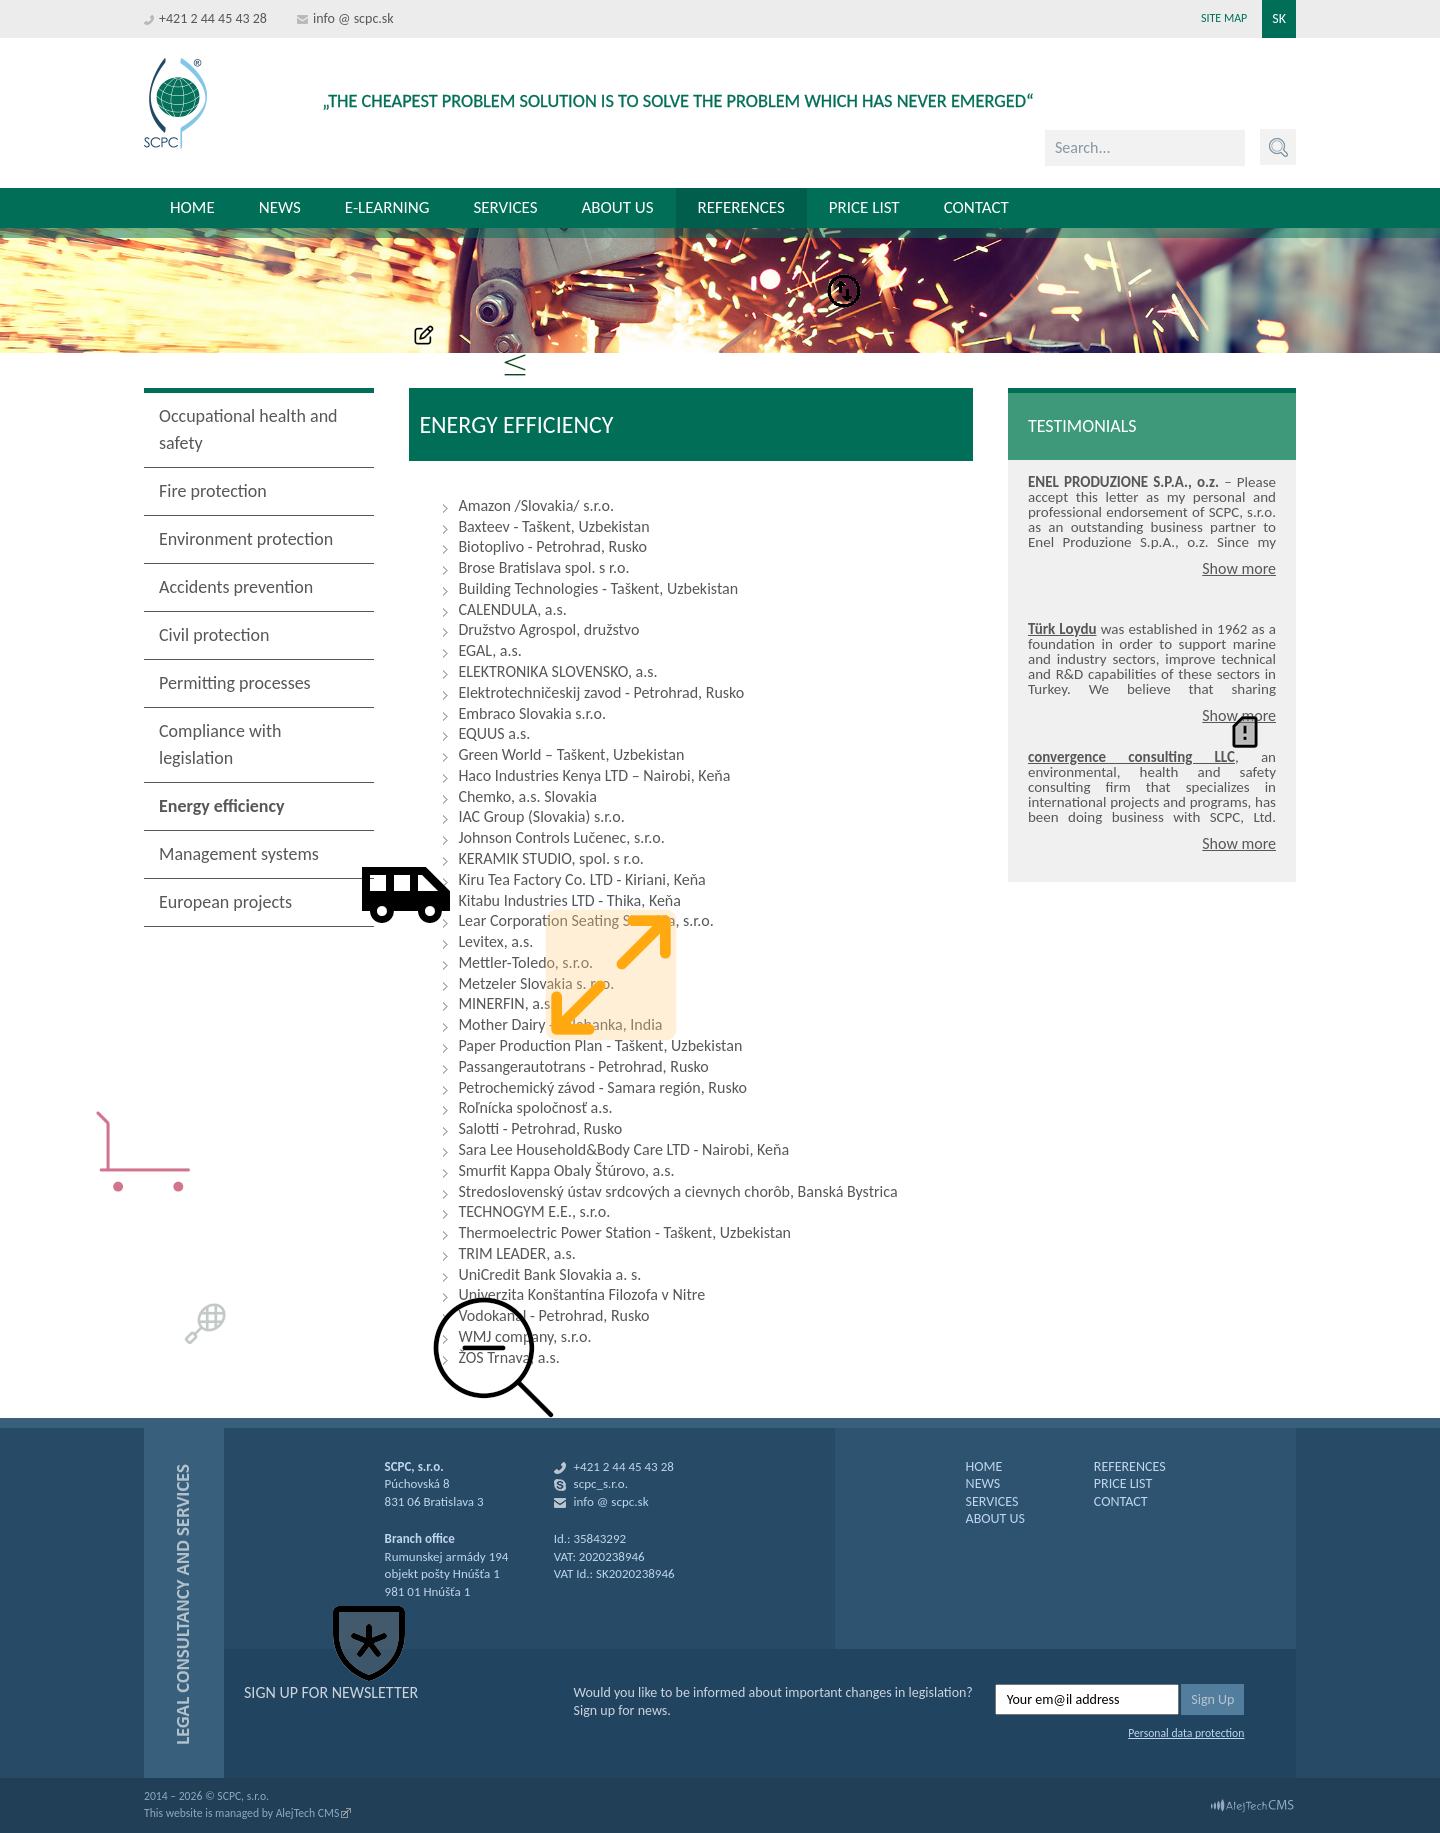 Image resolution: width=1440 pixels, height=1833 pixels. What do you see at coordinates (493, 1357) in the screenshot?
I see `zoom out of current view` at bounding box center [493, 1357].